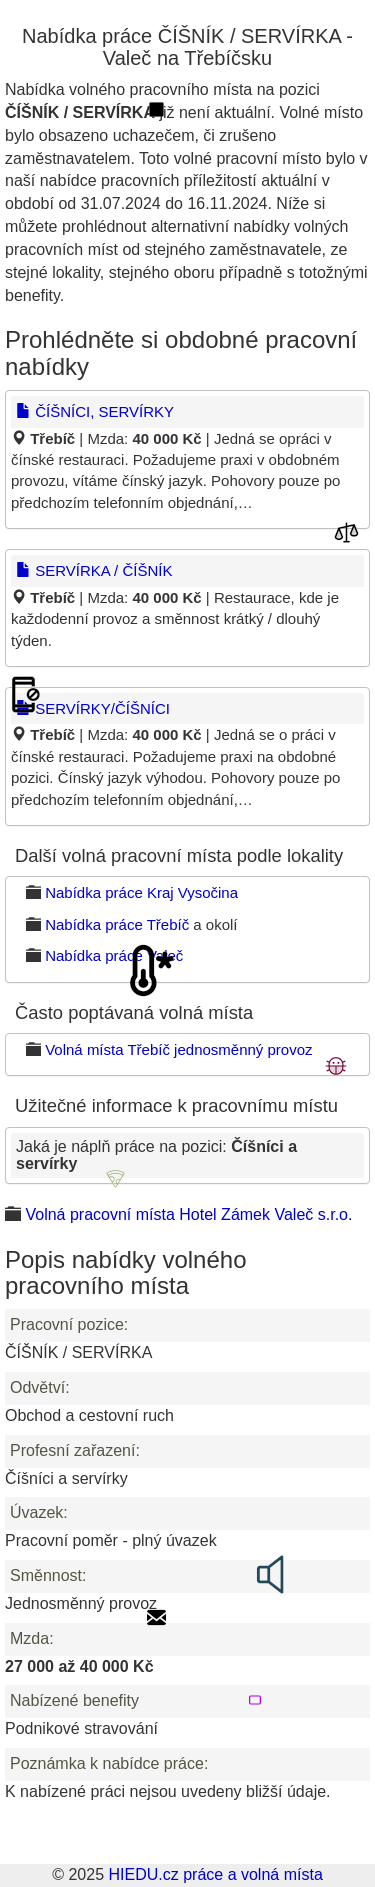 The image size is (375, 1887). Describe the element at coordinates (147, 970) in the screenshot. I see `indicates low temperature or cold conditions` at that location.